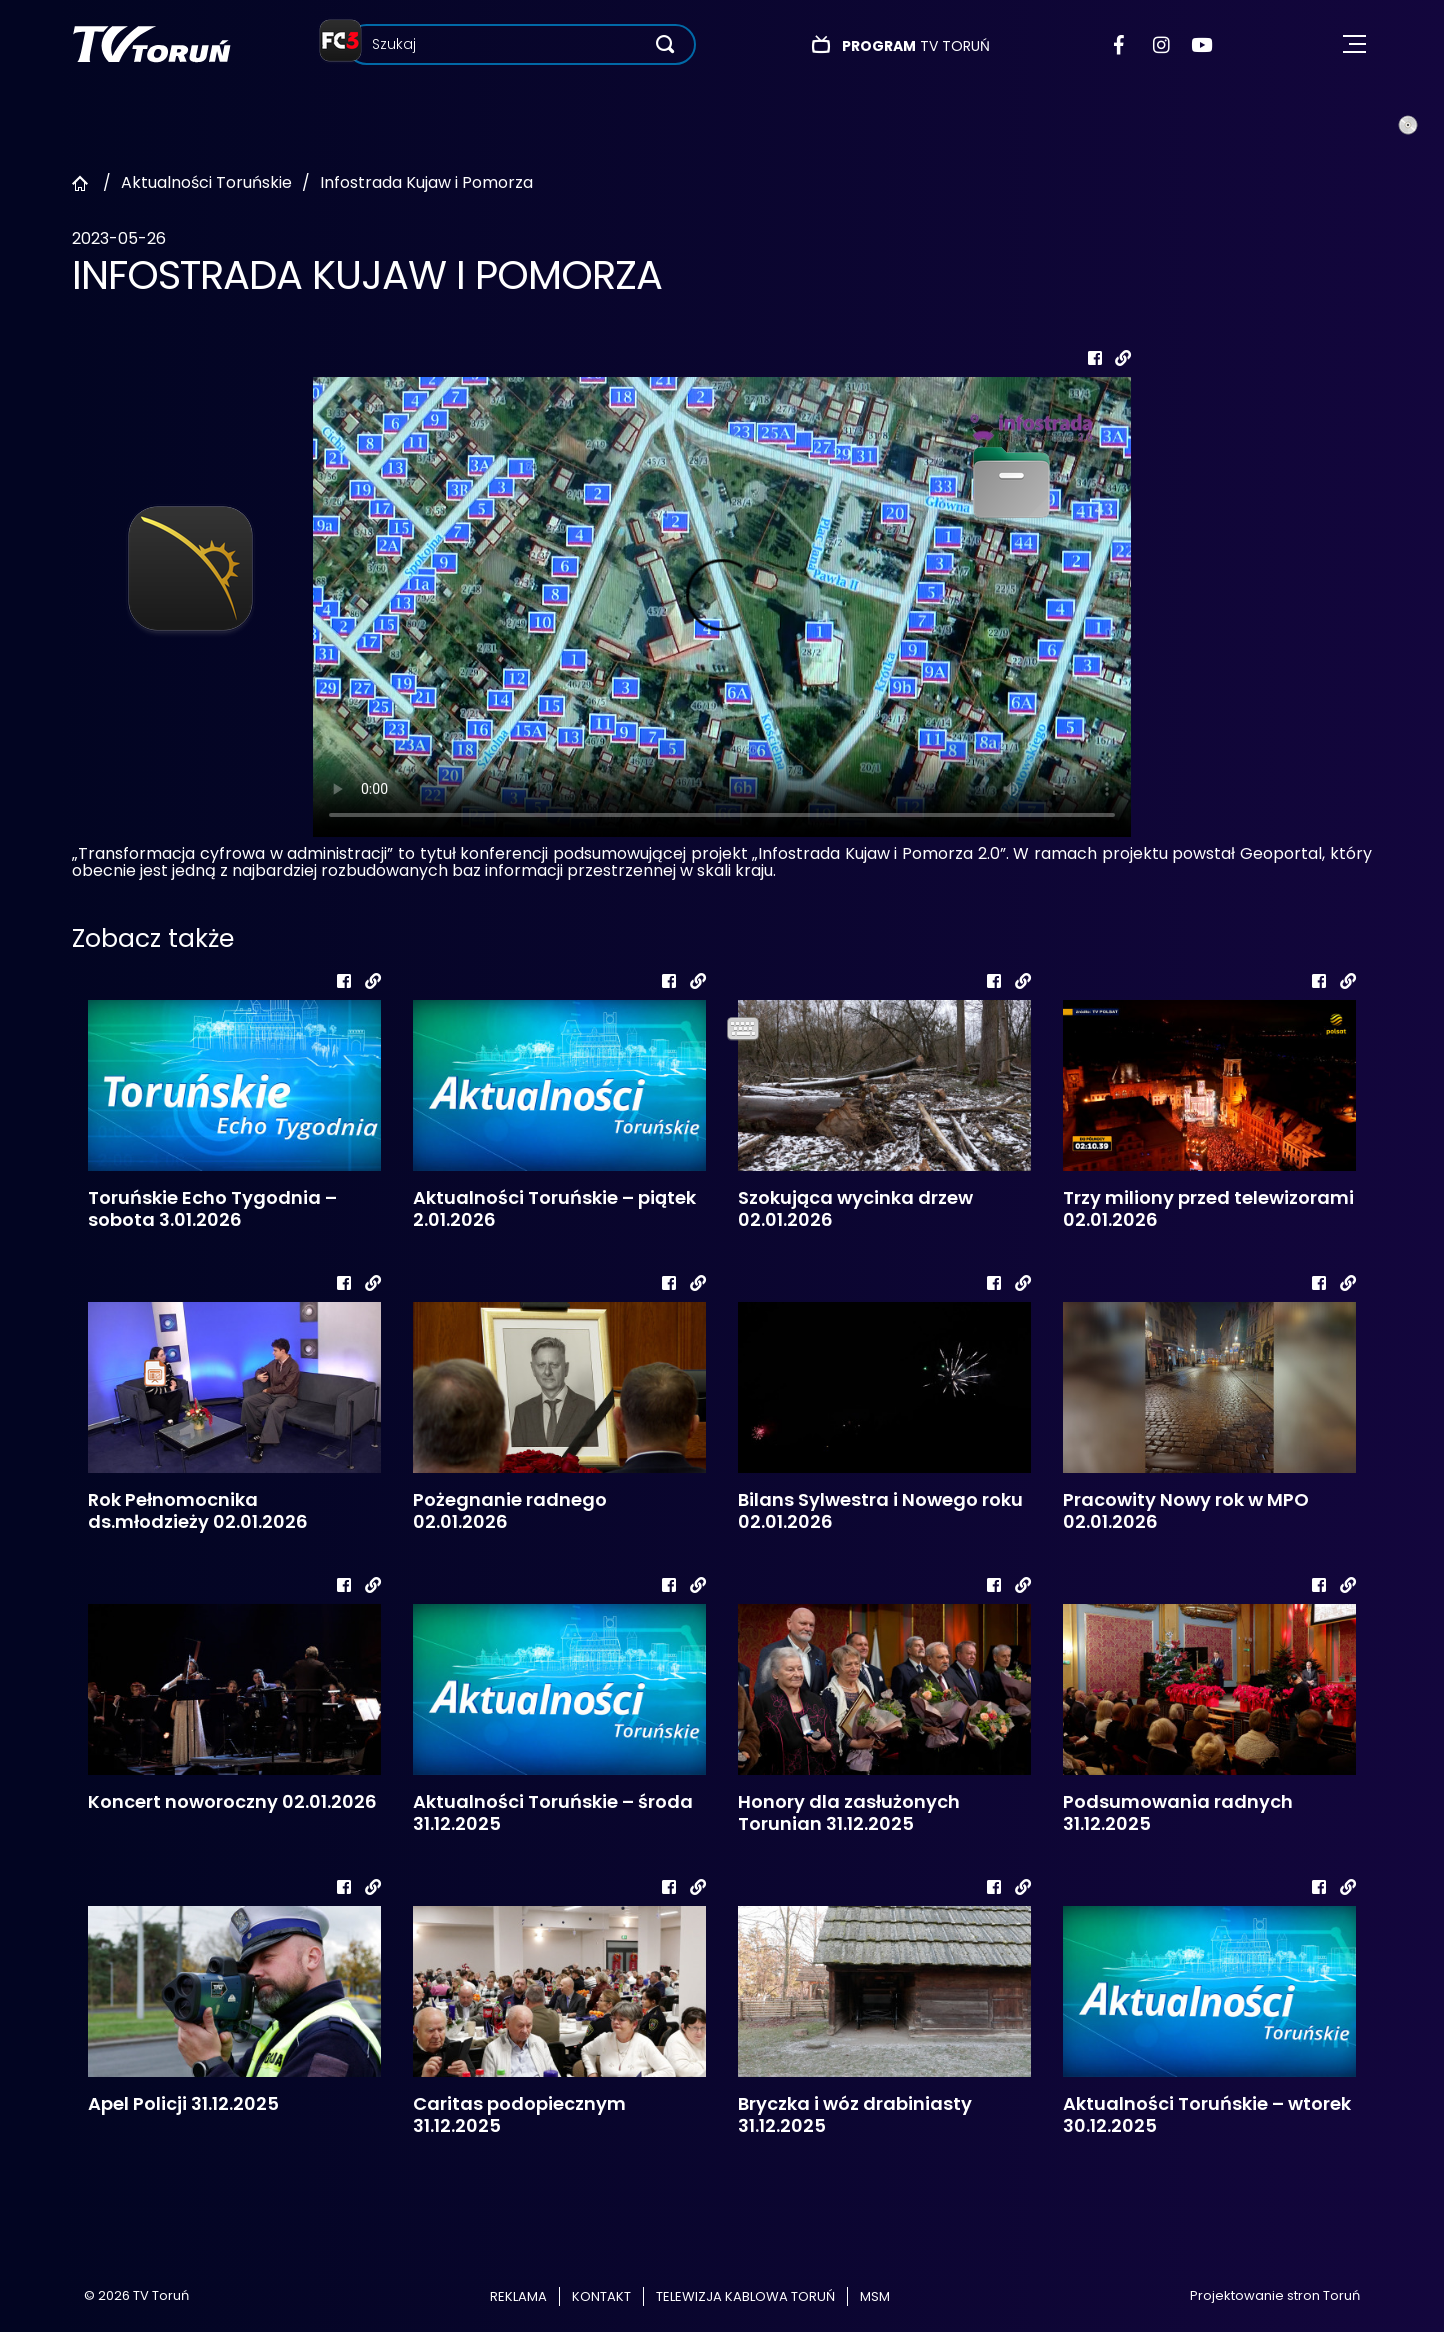 The image size is (1444, 2332). I want to click on open a presentation file, so click(155, 1373).